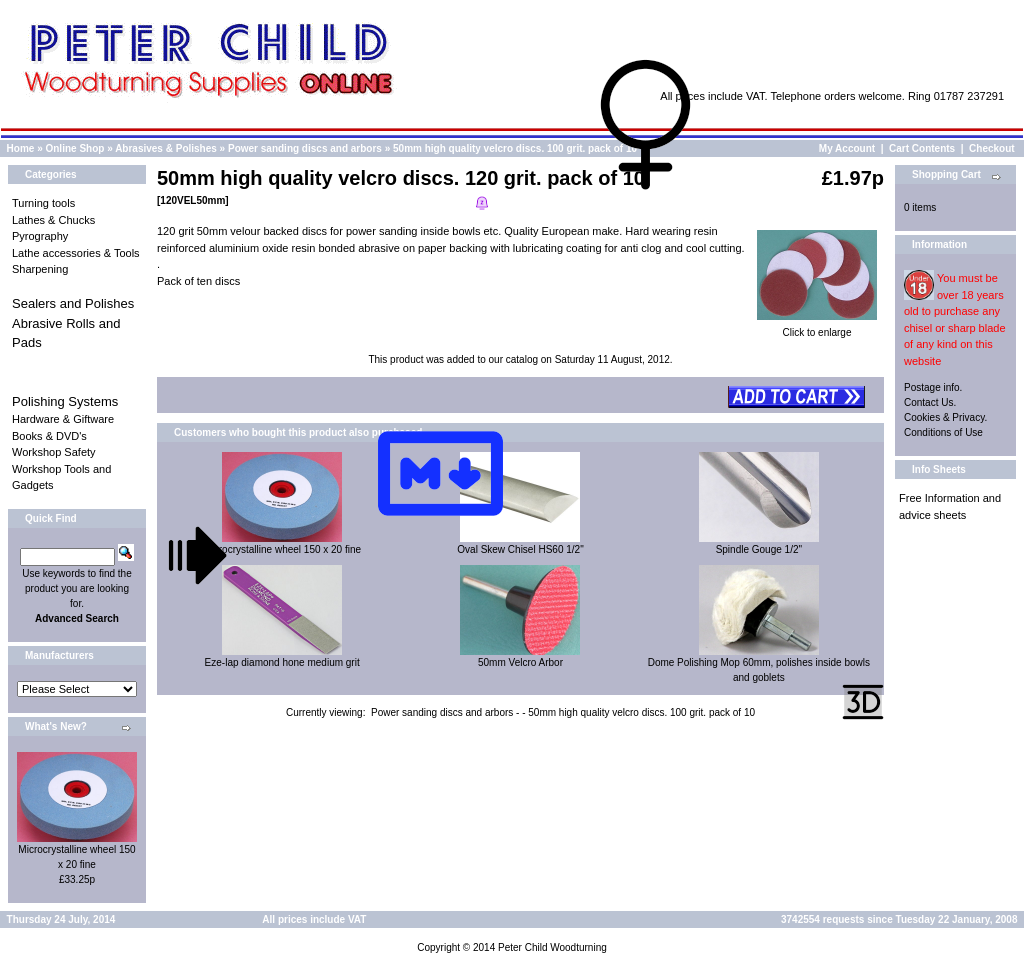 The image size is (1024, 967). What do you see at coordinates (645, 122) in the screenshot?
I see `indicates female gender option` at bounding box center [645, 122].